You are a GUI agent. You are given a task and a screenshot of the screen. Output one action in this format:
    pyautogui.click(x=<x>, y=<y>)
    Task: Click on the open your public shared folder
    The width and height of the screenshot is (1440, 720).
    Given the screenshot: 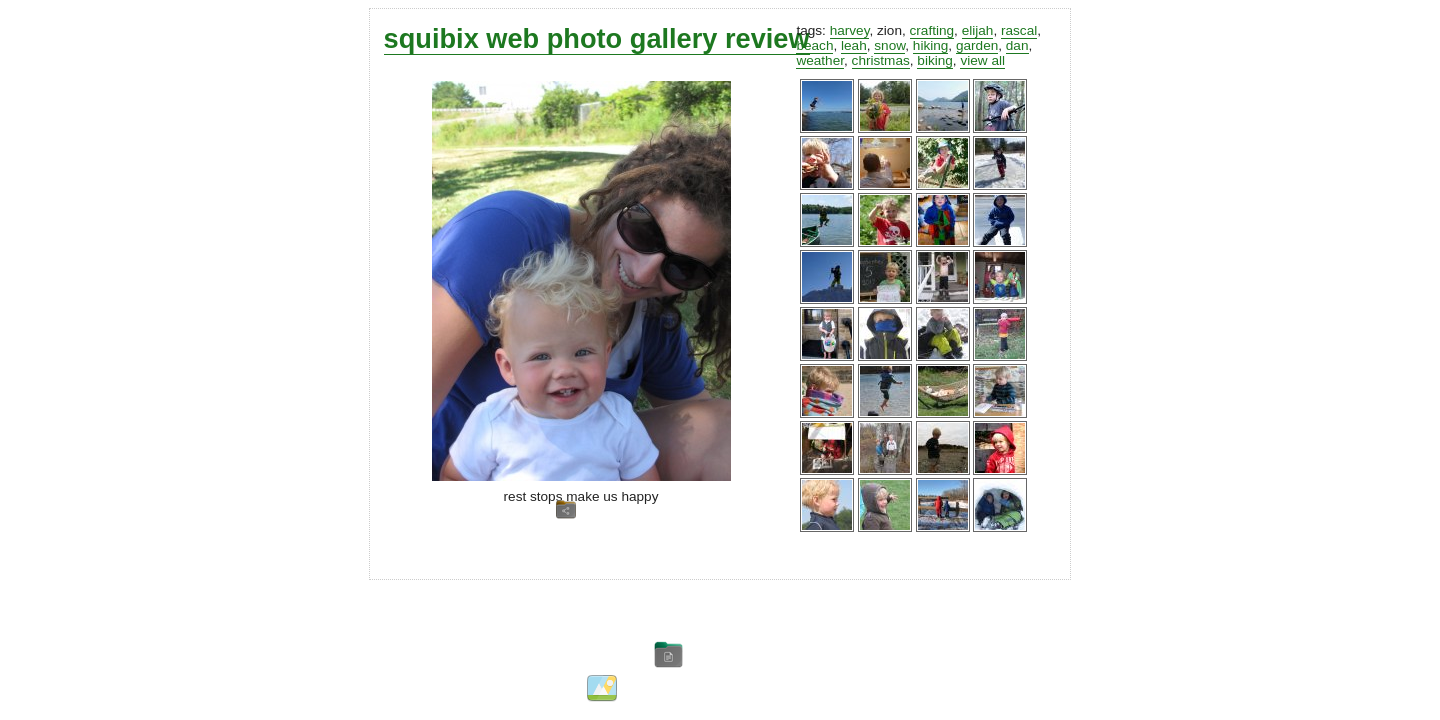 What is the action you would take?
    pyautogui.click(x=566, y=509)
    